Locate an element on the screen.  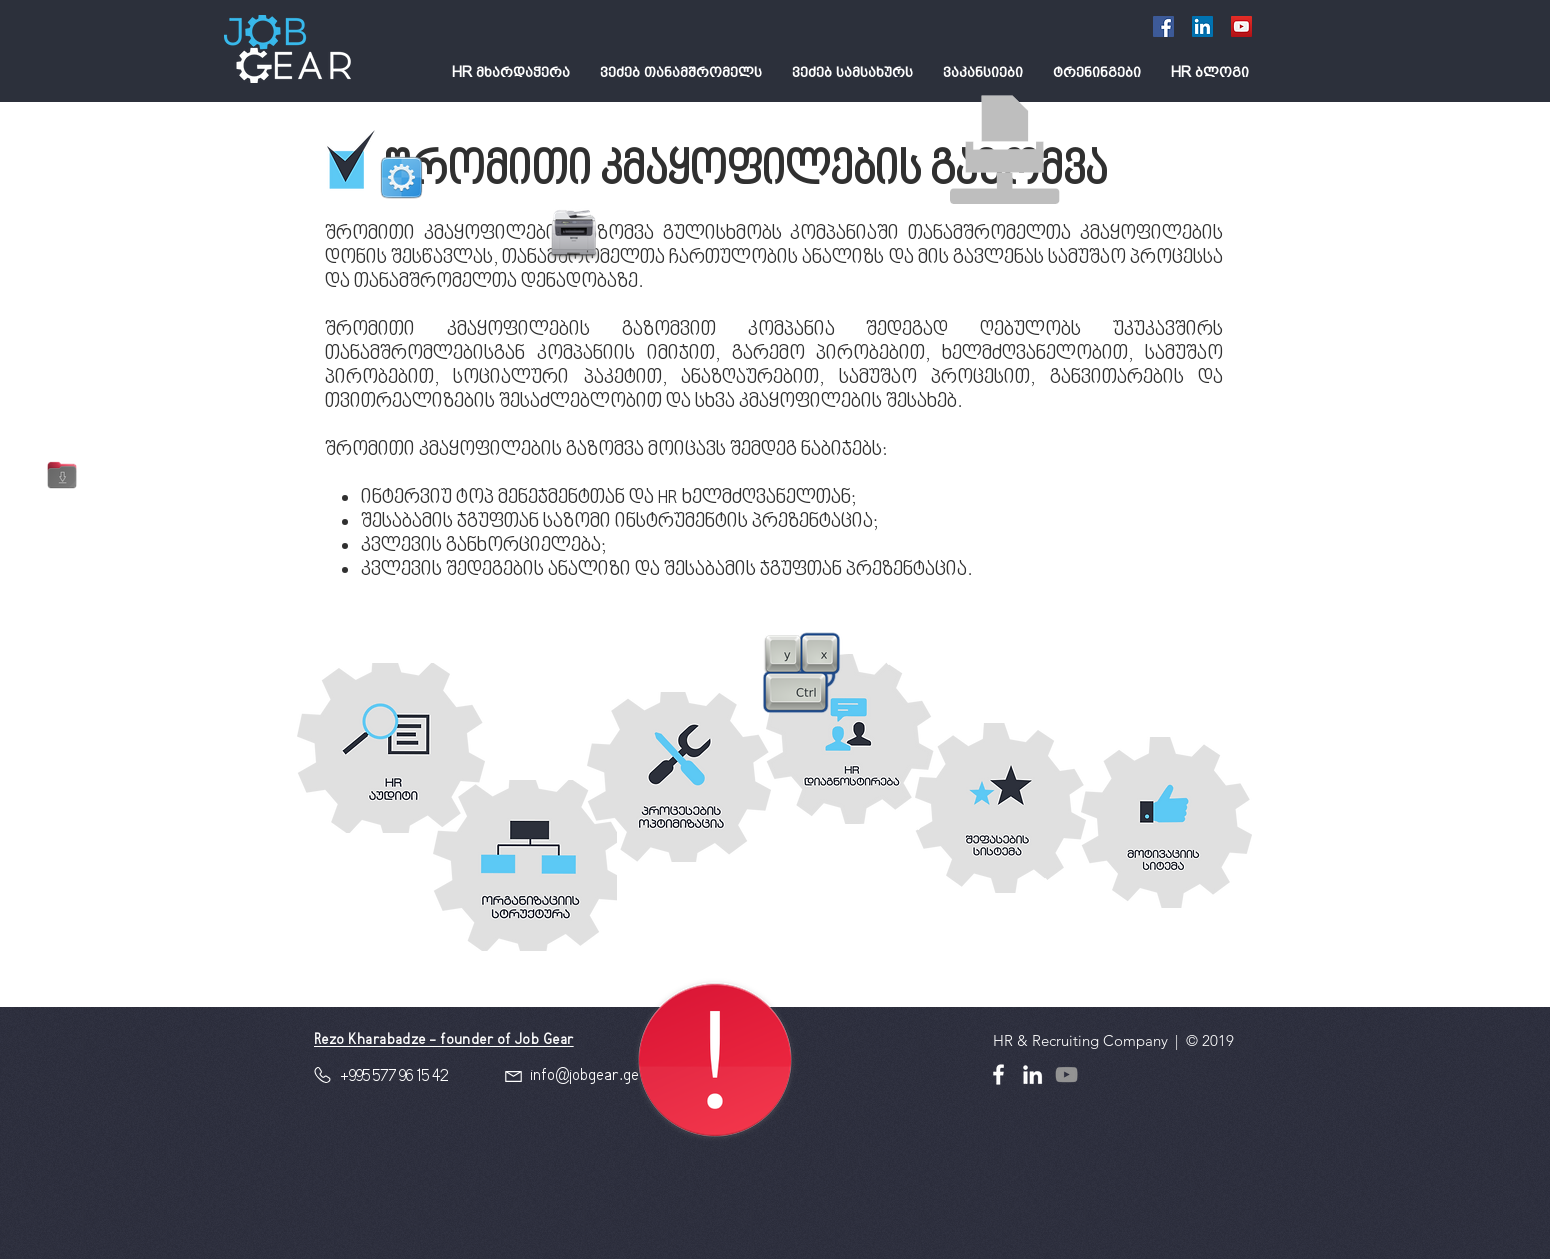
indicates an important alert or warning is located at coordinates (715, 1060).